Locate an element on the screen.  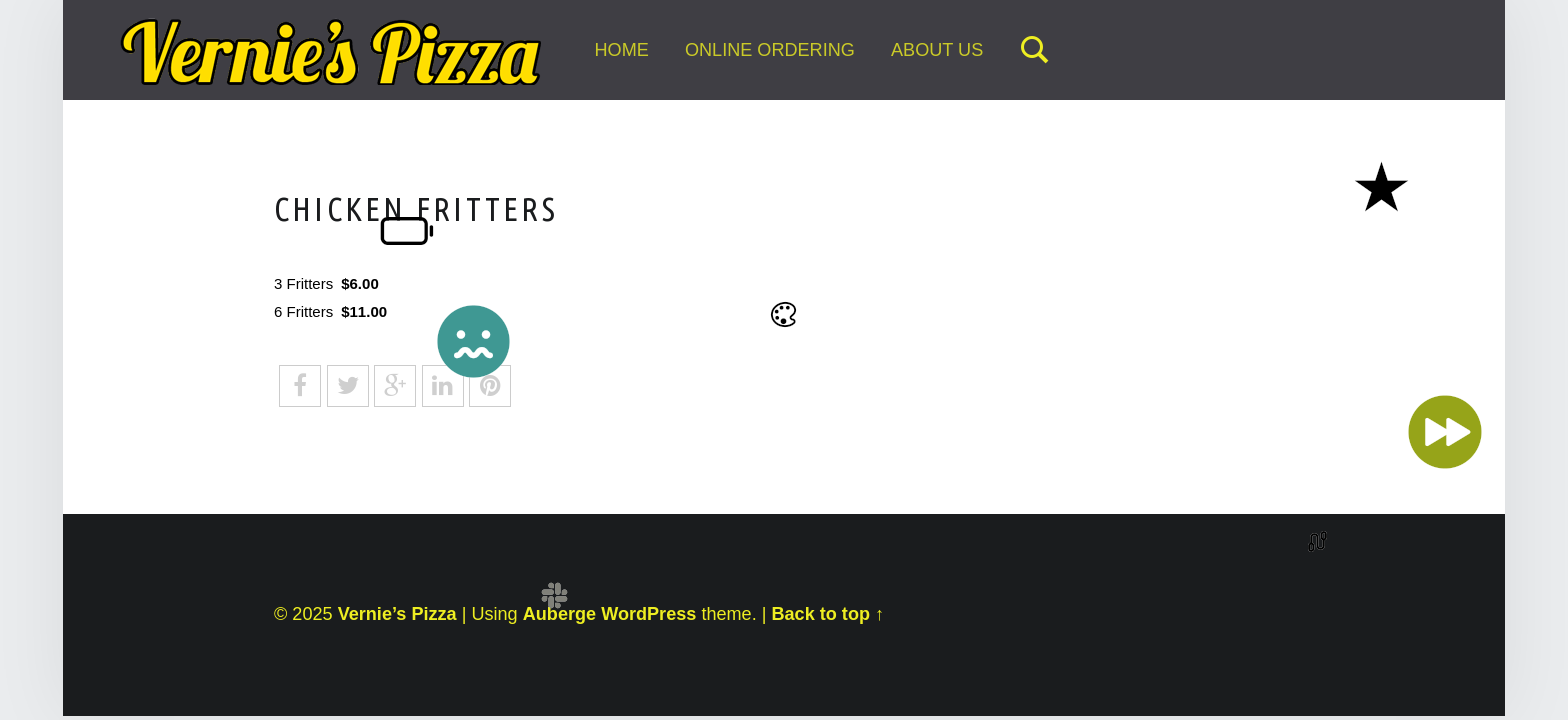
add to favorites is located at coordinates (1381, 186).